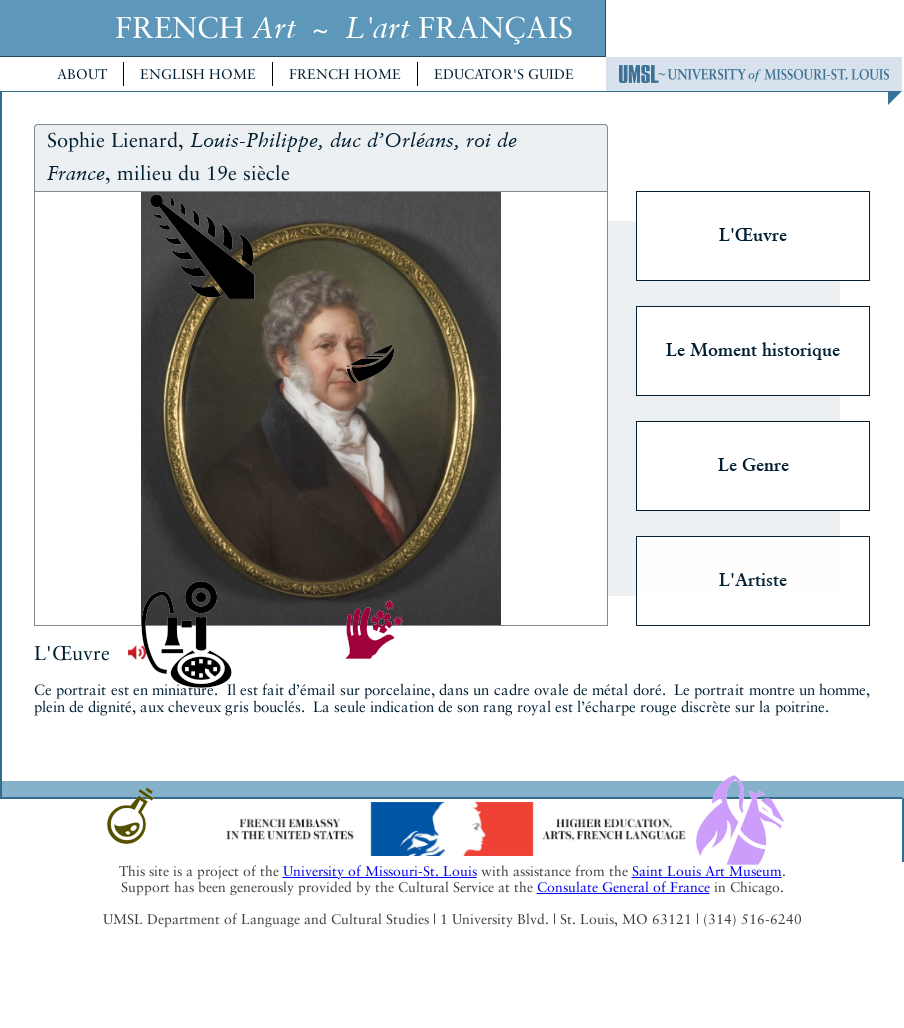  I want to click on vintage or classic phone contact option, so click(186, 634).